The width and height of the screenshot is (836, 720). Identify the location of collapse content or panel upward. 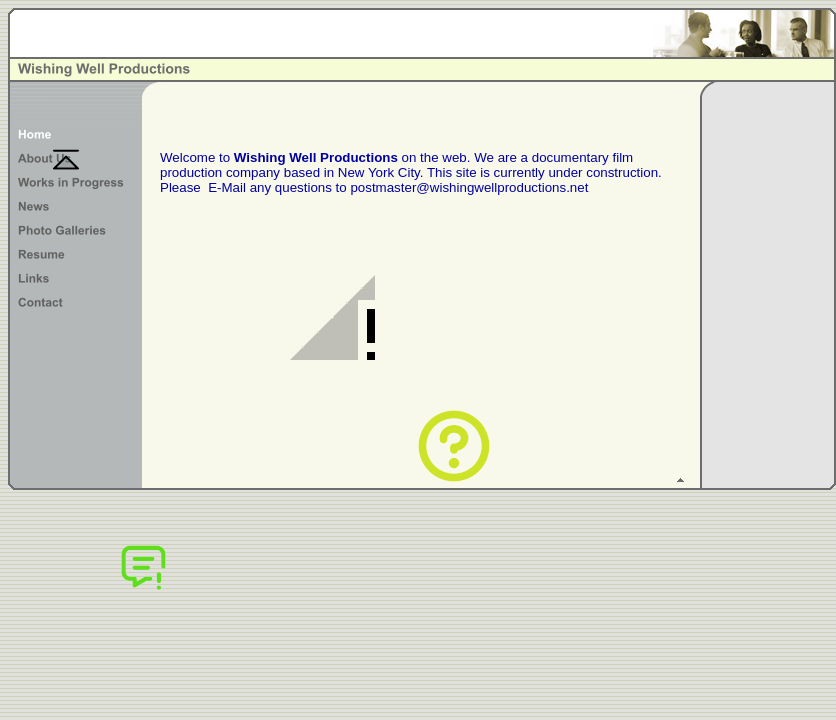
(66, 159).